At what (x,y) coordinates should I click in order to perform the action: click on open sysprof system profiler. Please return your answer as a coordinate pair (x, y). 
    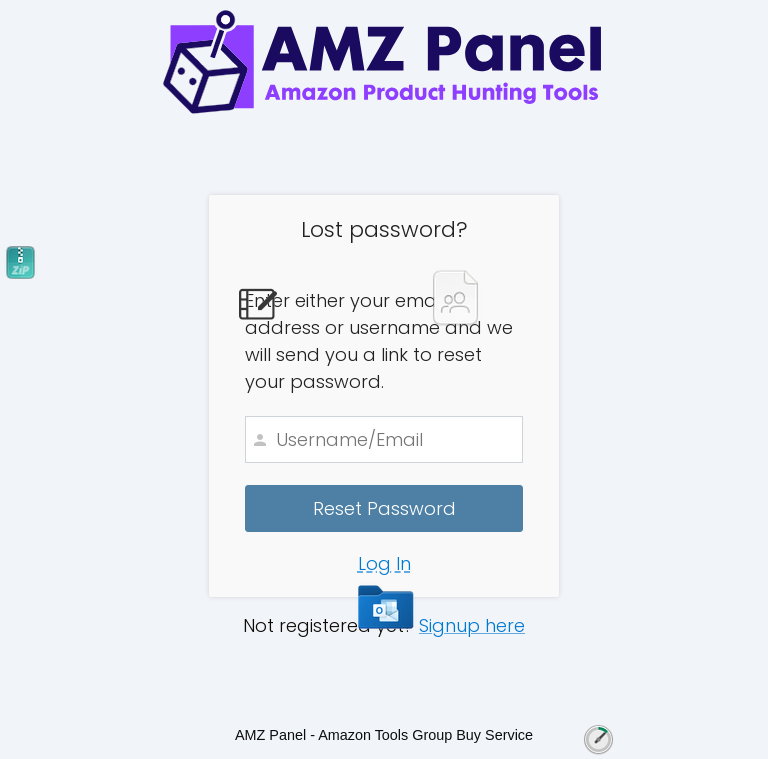
    Looking at the image, I should click on (598, 739).